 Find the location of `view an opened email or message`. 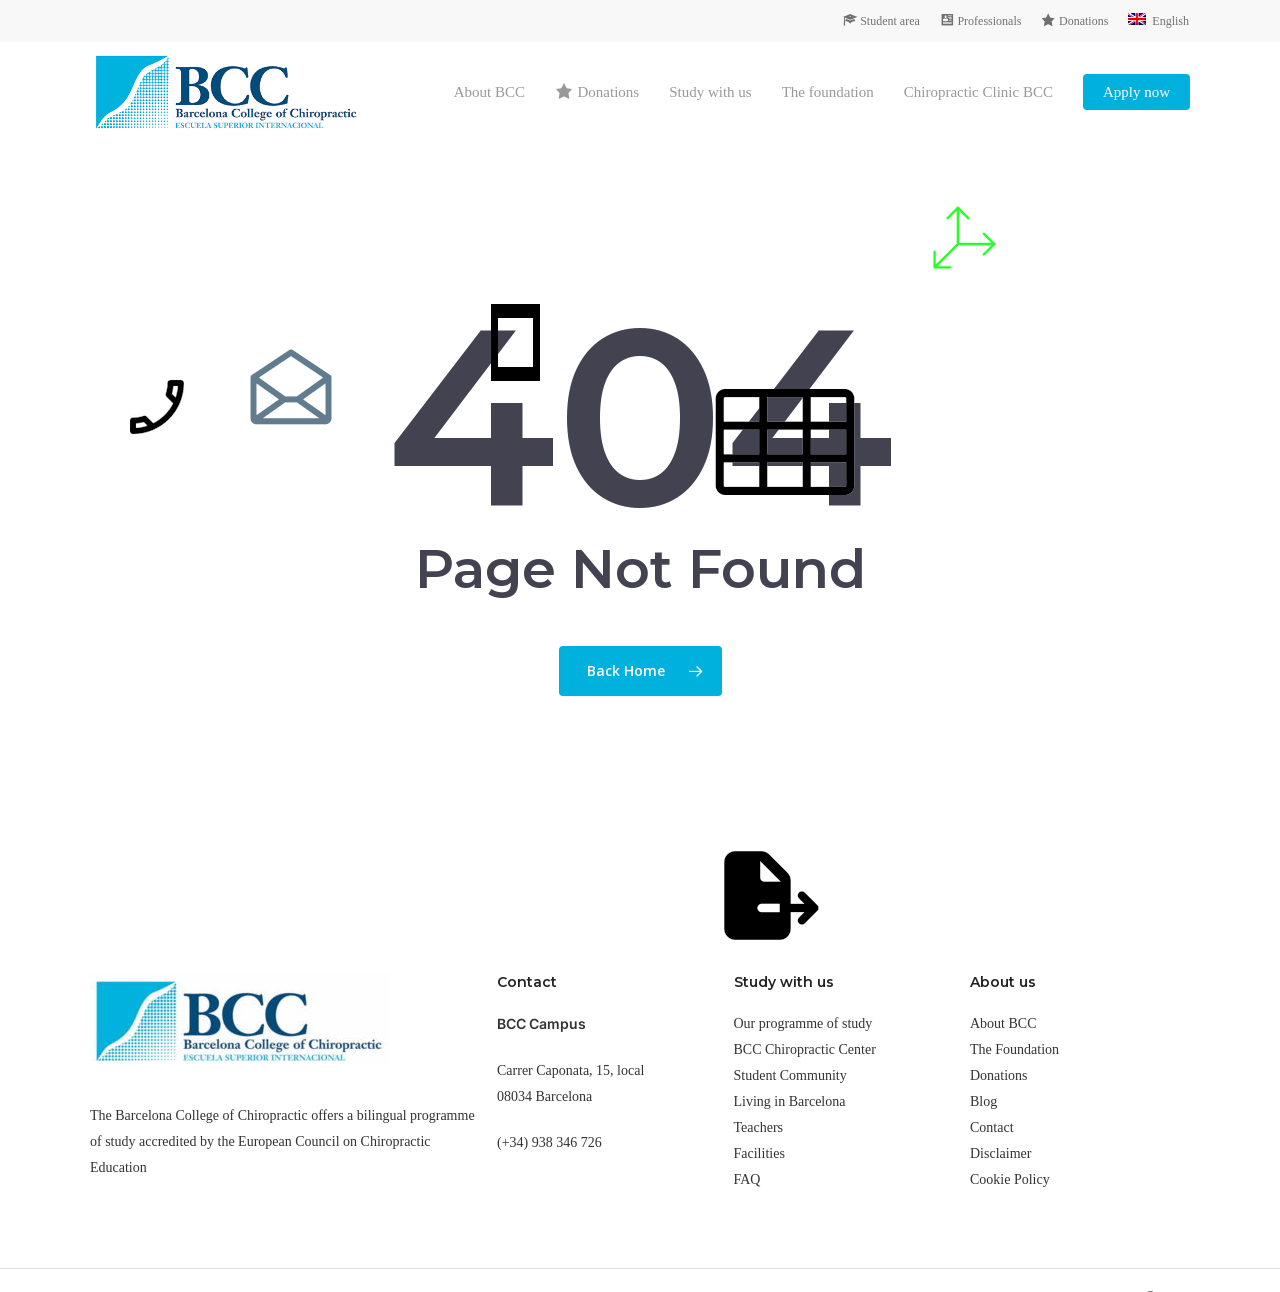

view an opened email or message is located at coordinates (291, 390).